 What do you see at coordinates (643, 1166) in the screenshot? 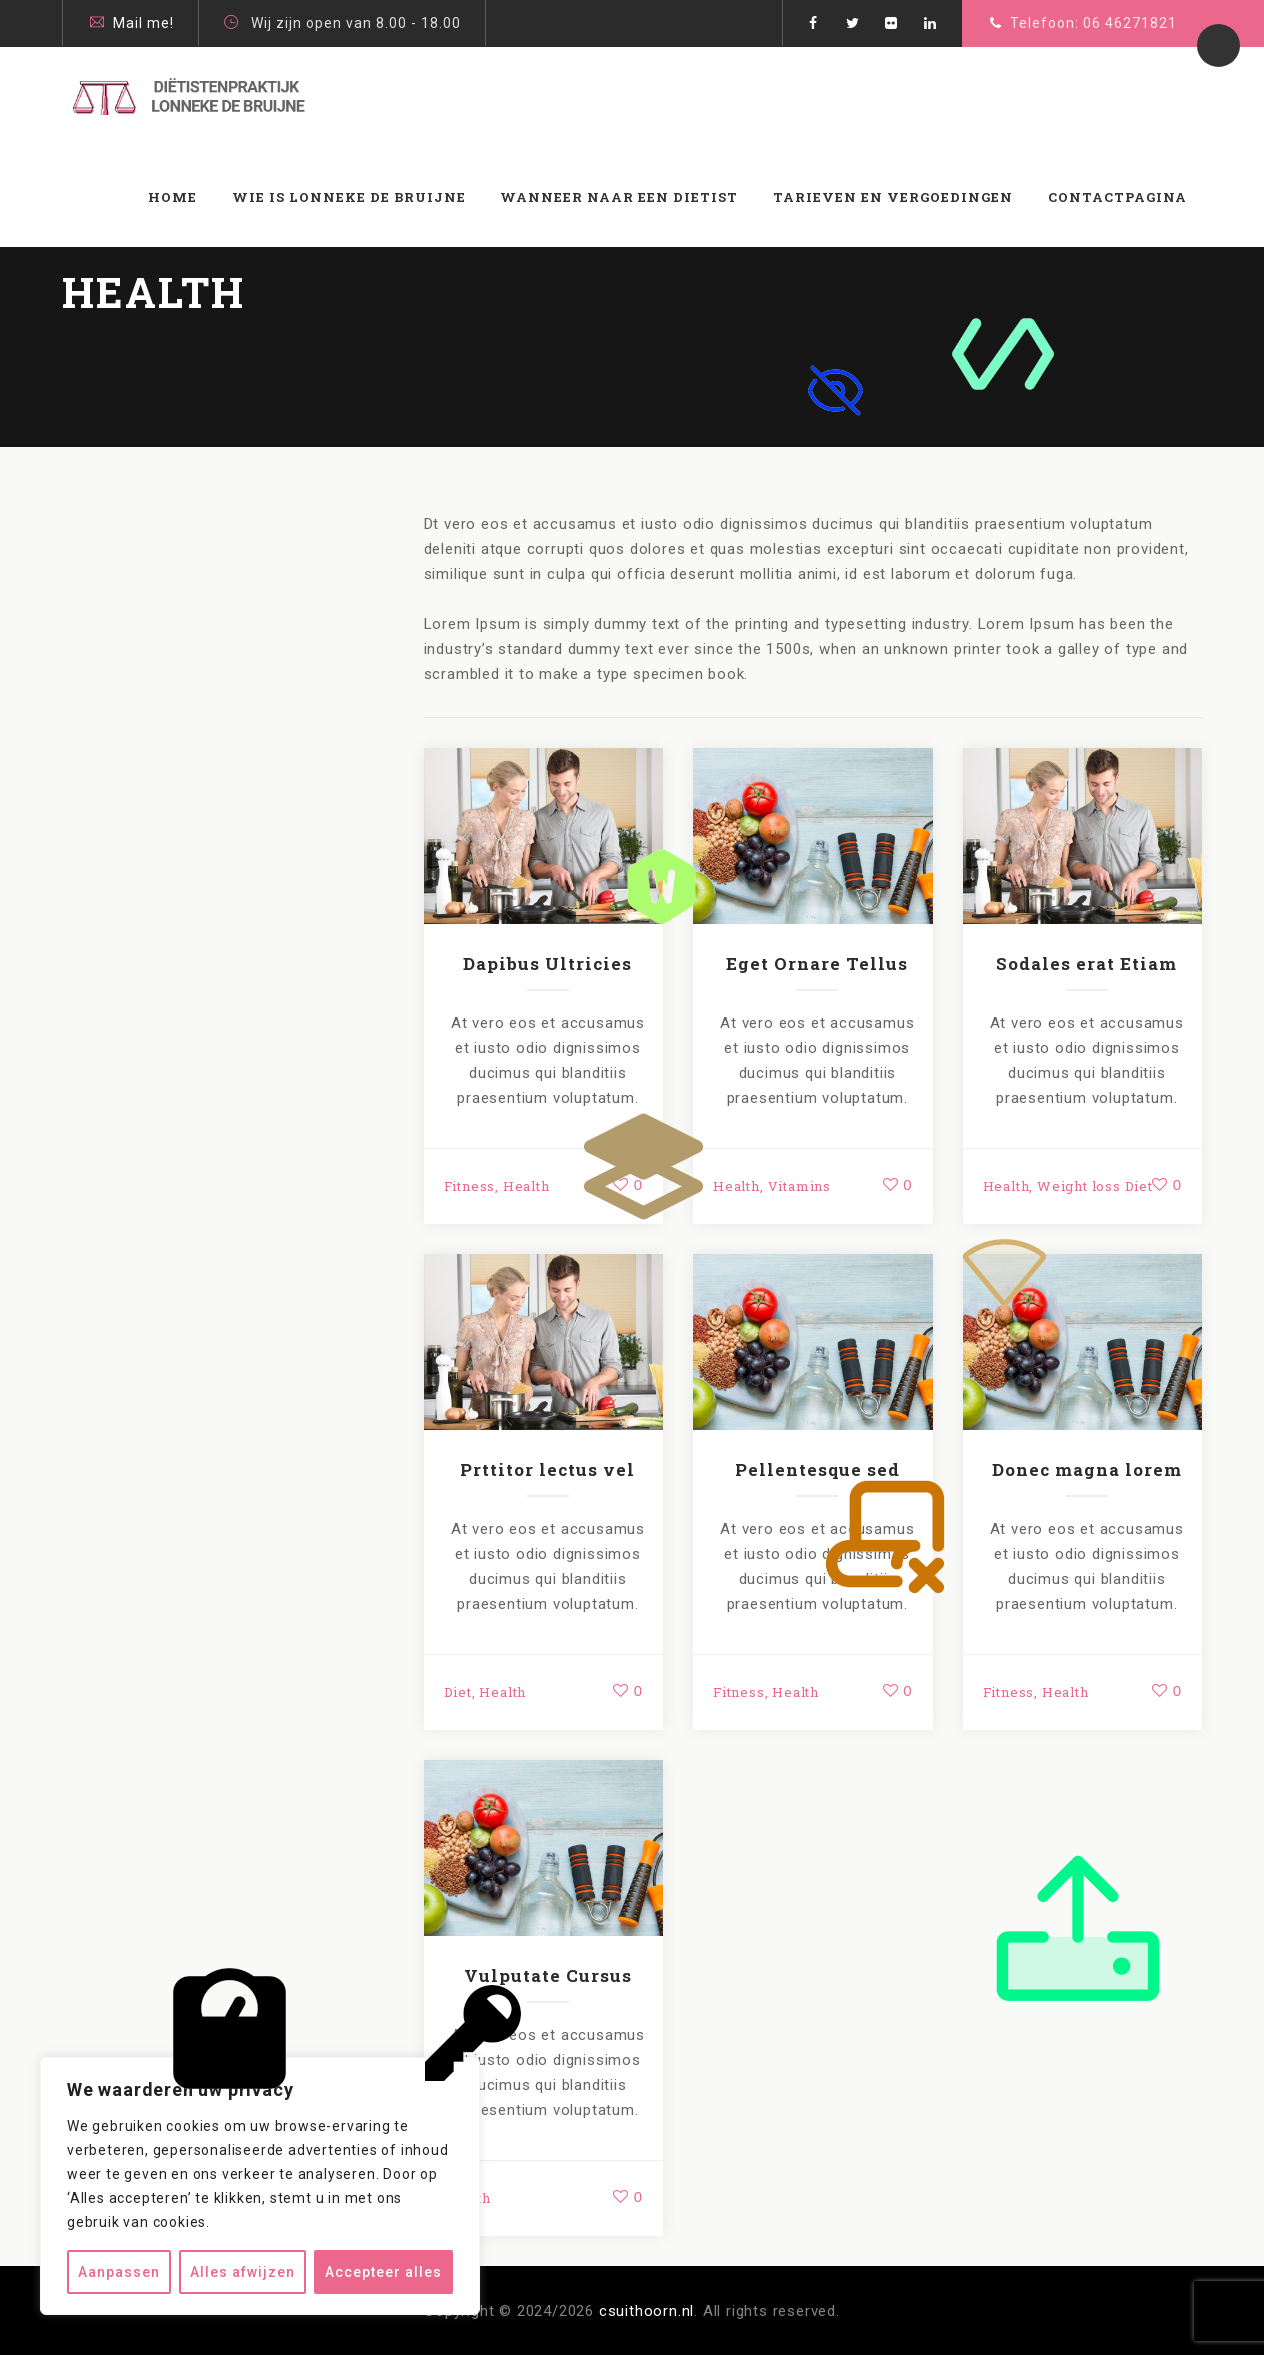
I see `bring layer to front` at bounding box center [643, 1166].